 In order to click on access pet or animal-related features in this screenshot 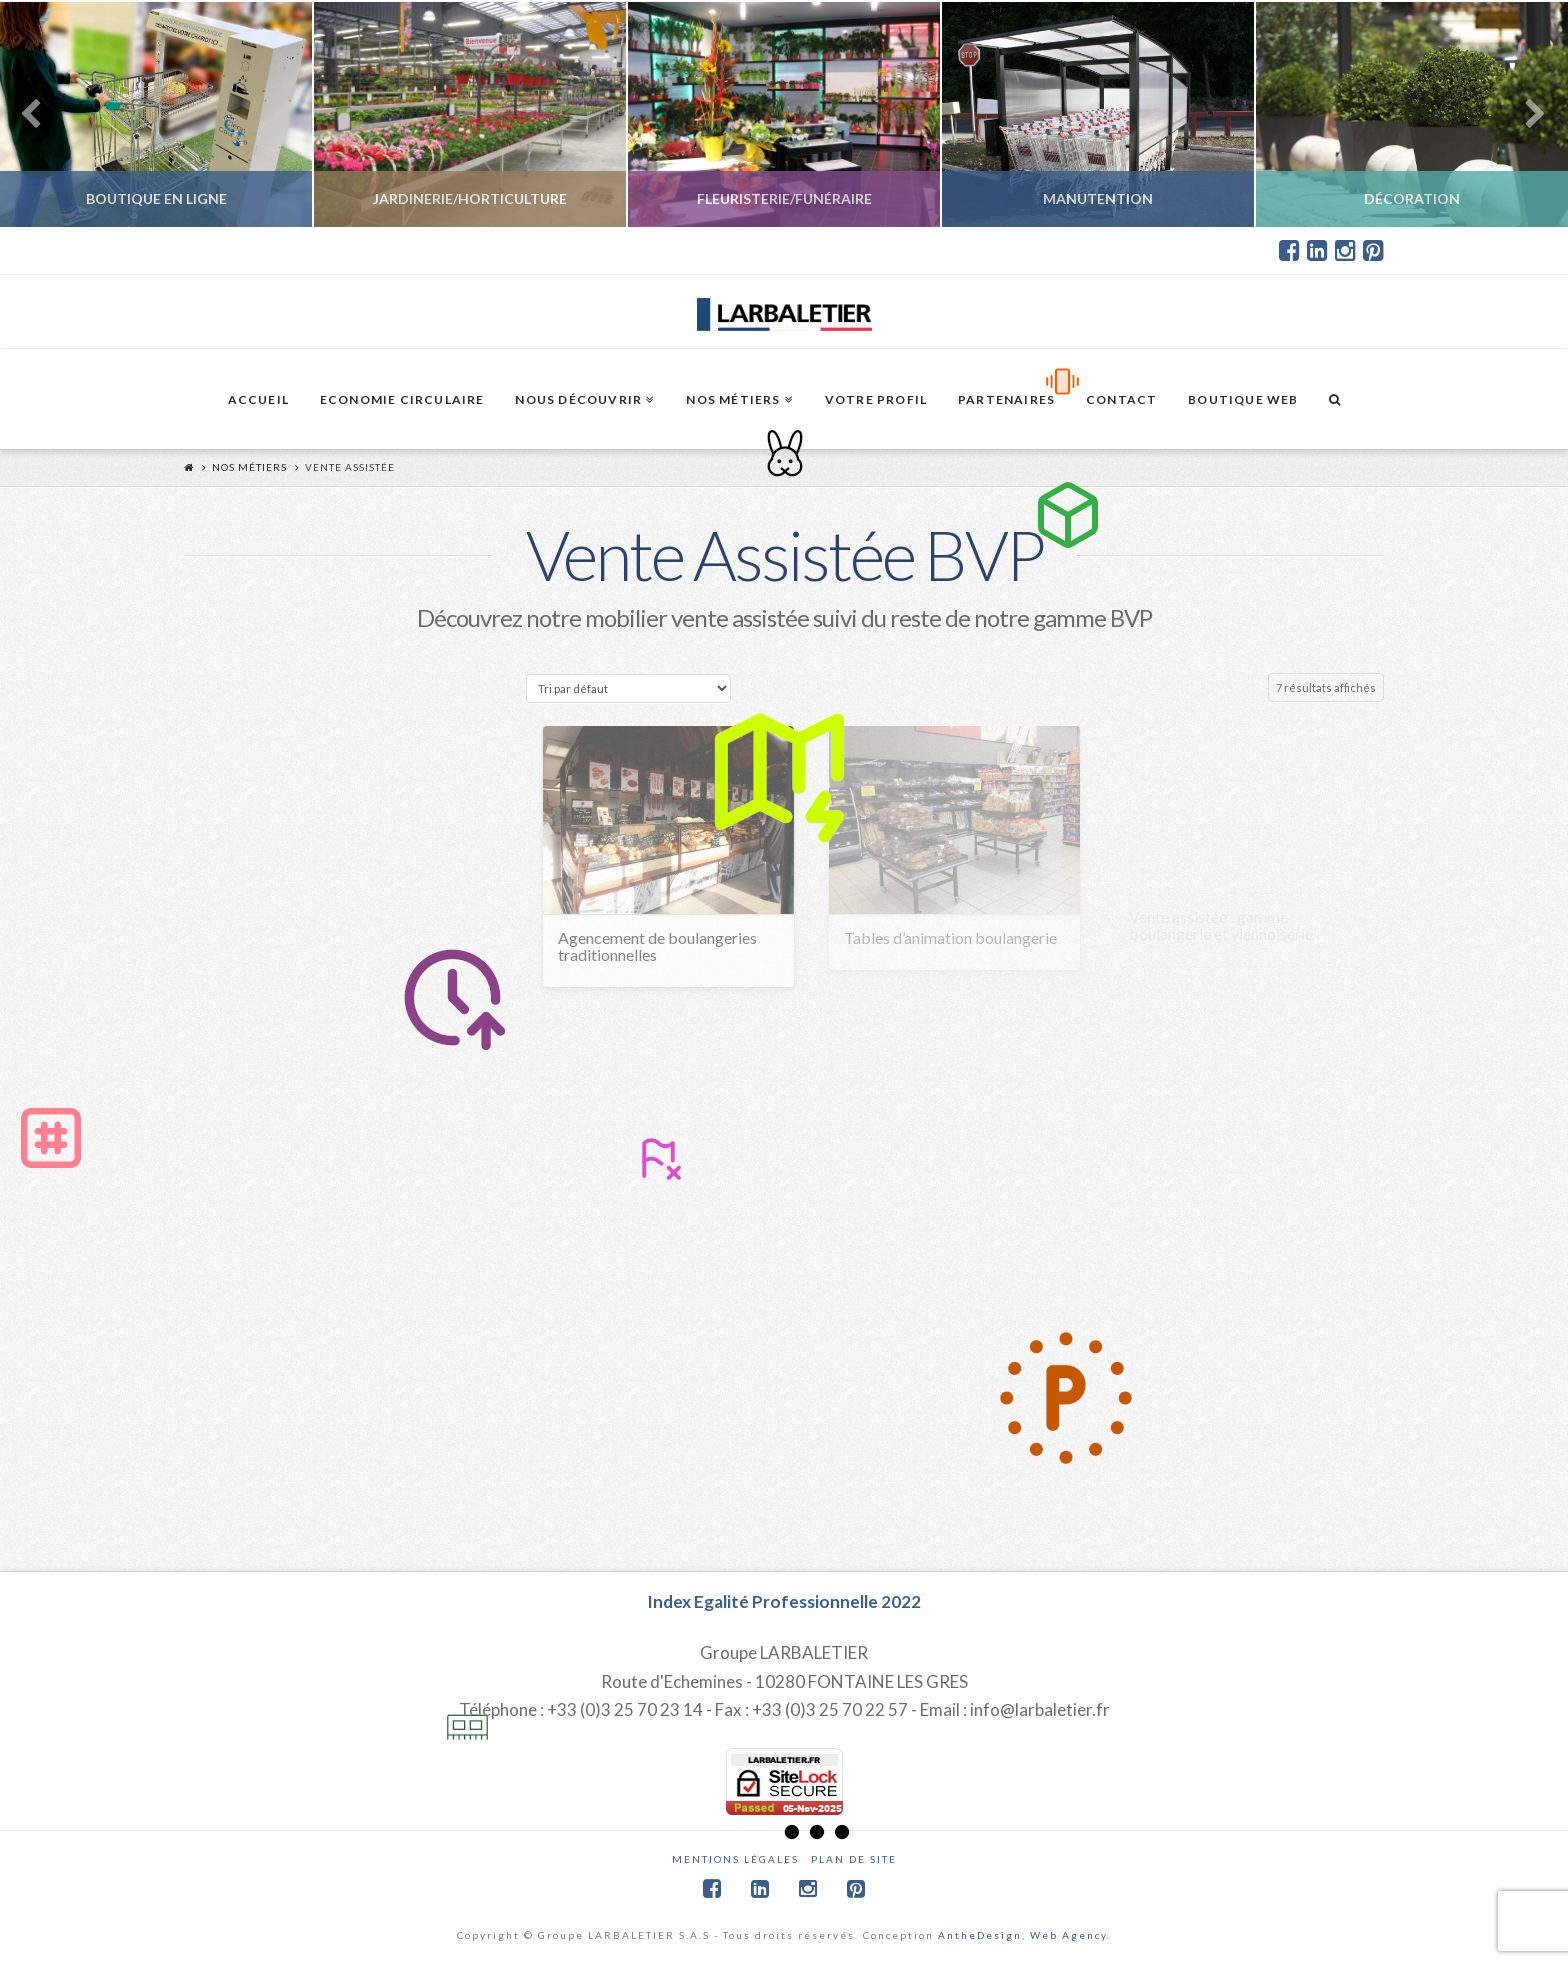, I will do `click(785, 454)`.